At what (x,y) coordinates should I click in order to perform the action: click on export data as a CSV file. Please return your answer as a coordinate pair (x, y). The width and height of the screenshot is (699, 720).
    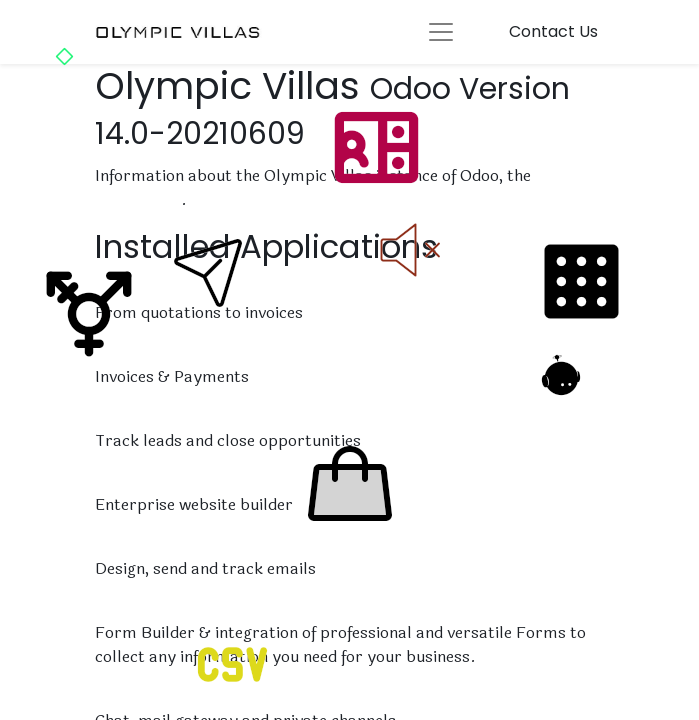
    Looking at the image, I should click on (232, 664).